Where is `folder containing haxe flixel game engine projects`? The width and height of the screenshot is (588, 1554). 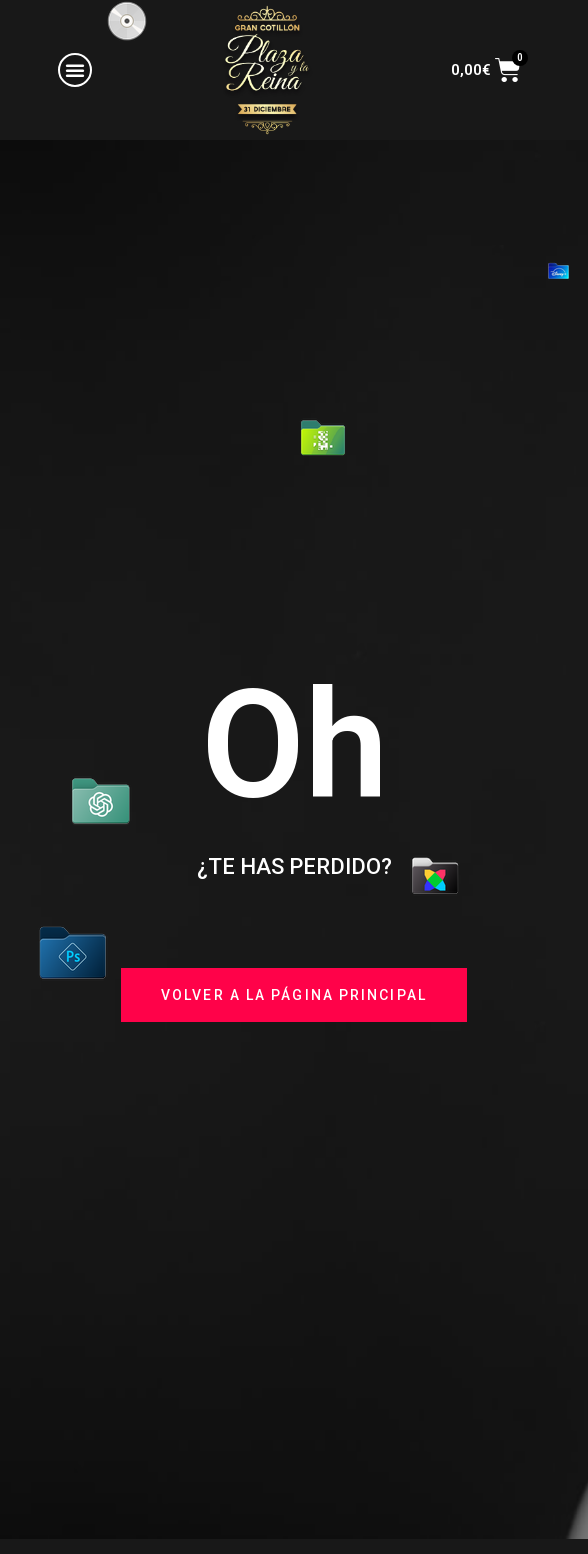
folder containing haxe flixel game engine projects is located at coordinates (435, 877).